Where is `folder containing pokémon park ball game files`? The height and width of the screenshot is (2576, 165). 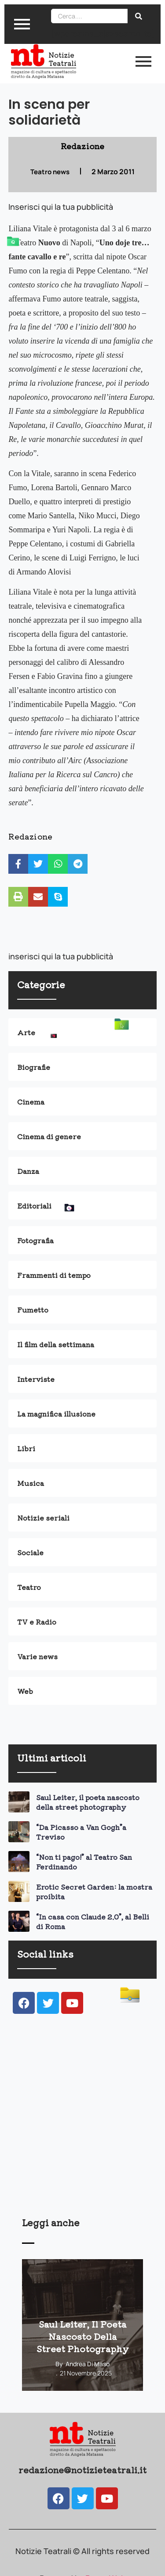 folder containing pokémon park ball game files is located at coordinates (130, 1995).